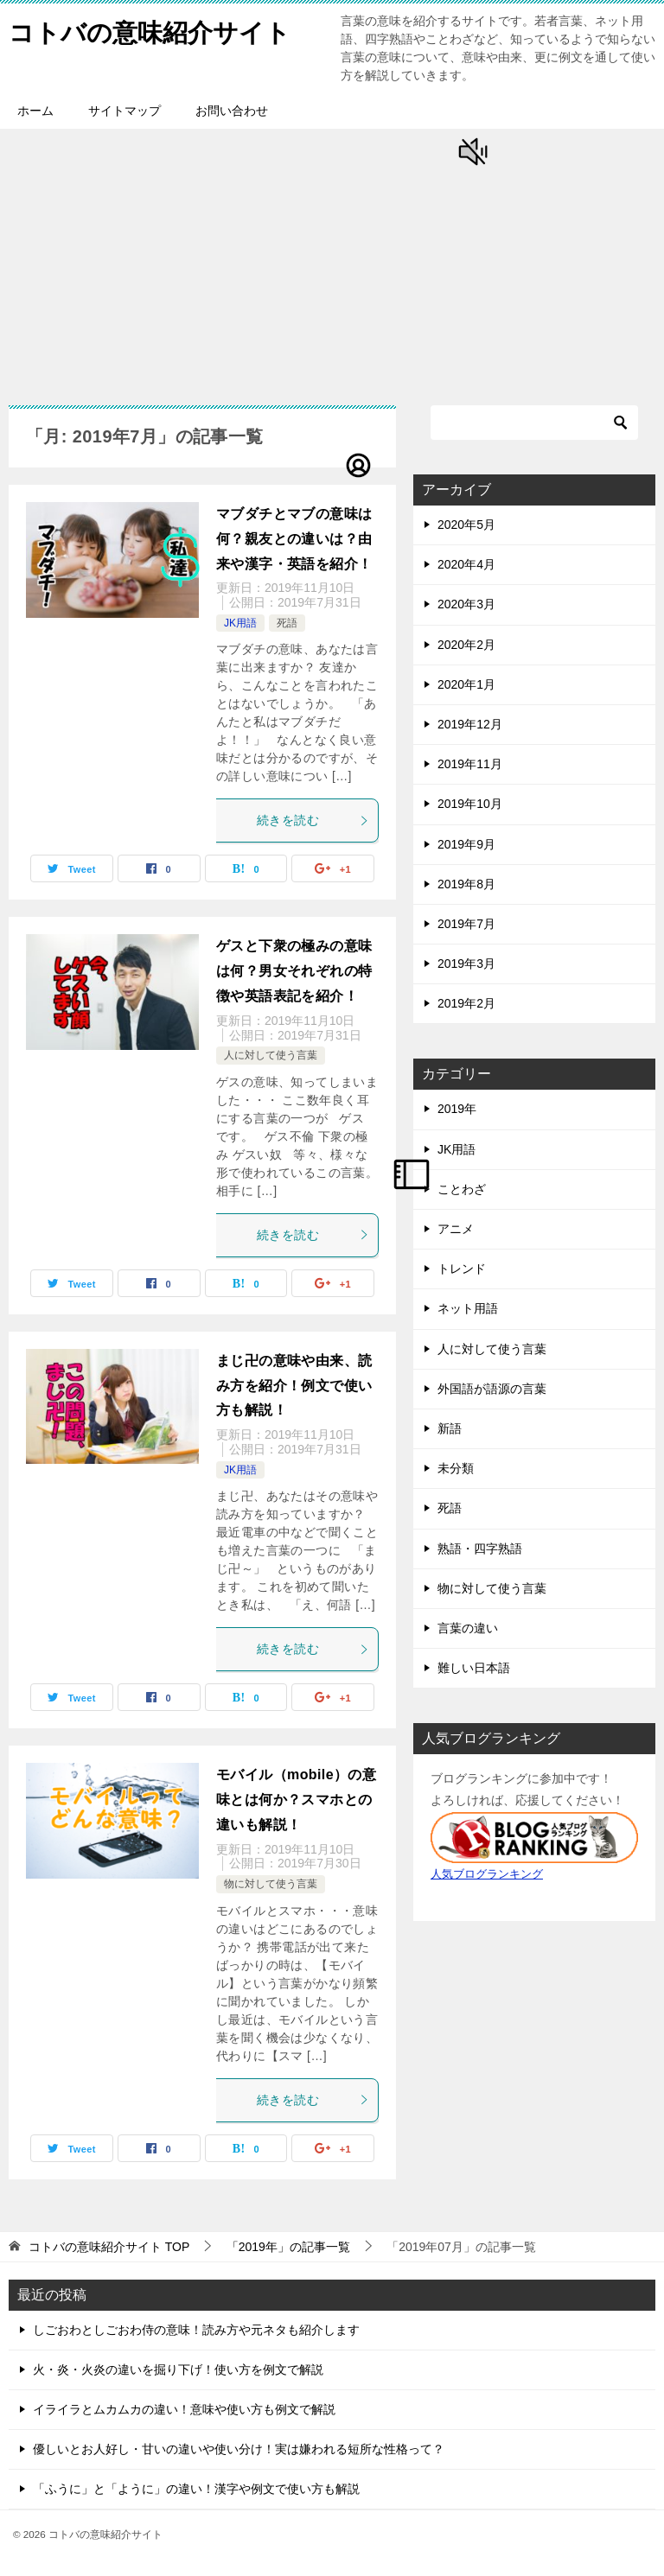  What do you see at coordinates (358, 465) in the screenshot?
I see `view your profile` at bounding box center [358, 465].